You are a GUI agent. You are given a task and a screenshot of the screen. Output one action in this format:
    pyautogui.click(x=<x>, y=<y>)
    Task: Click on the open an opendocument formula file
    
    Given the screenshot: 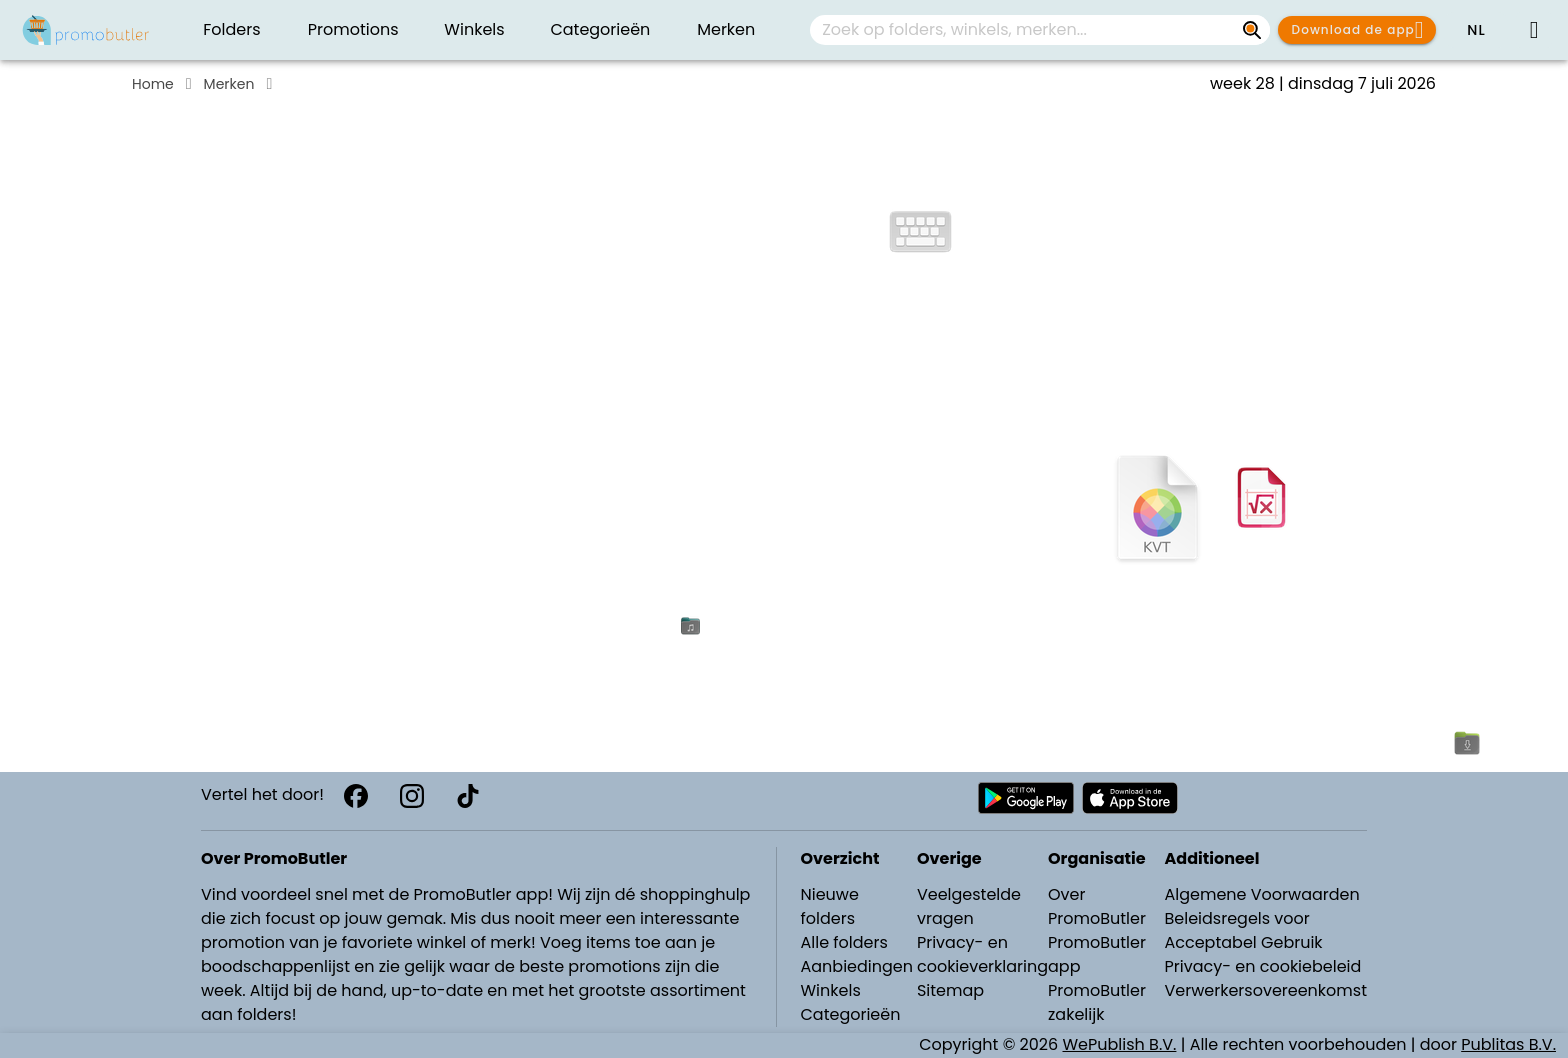 What is the action you would take?
    pyautogui.click(x=1261, y=497)
    